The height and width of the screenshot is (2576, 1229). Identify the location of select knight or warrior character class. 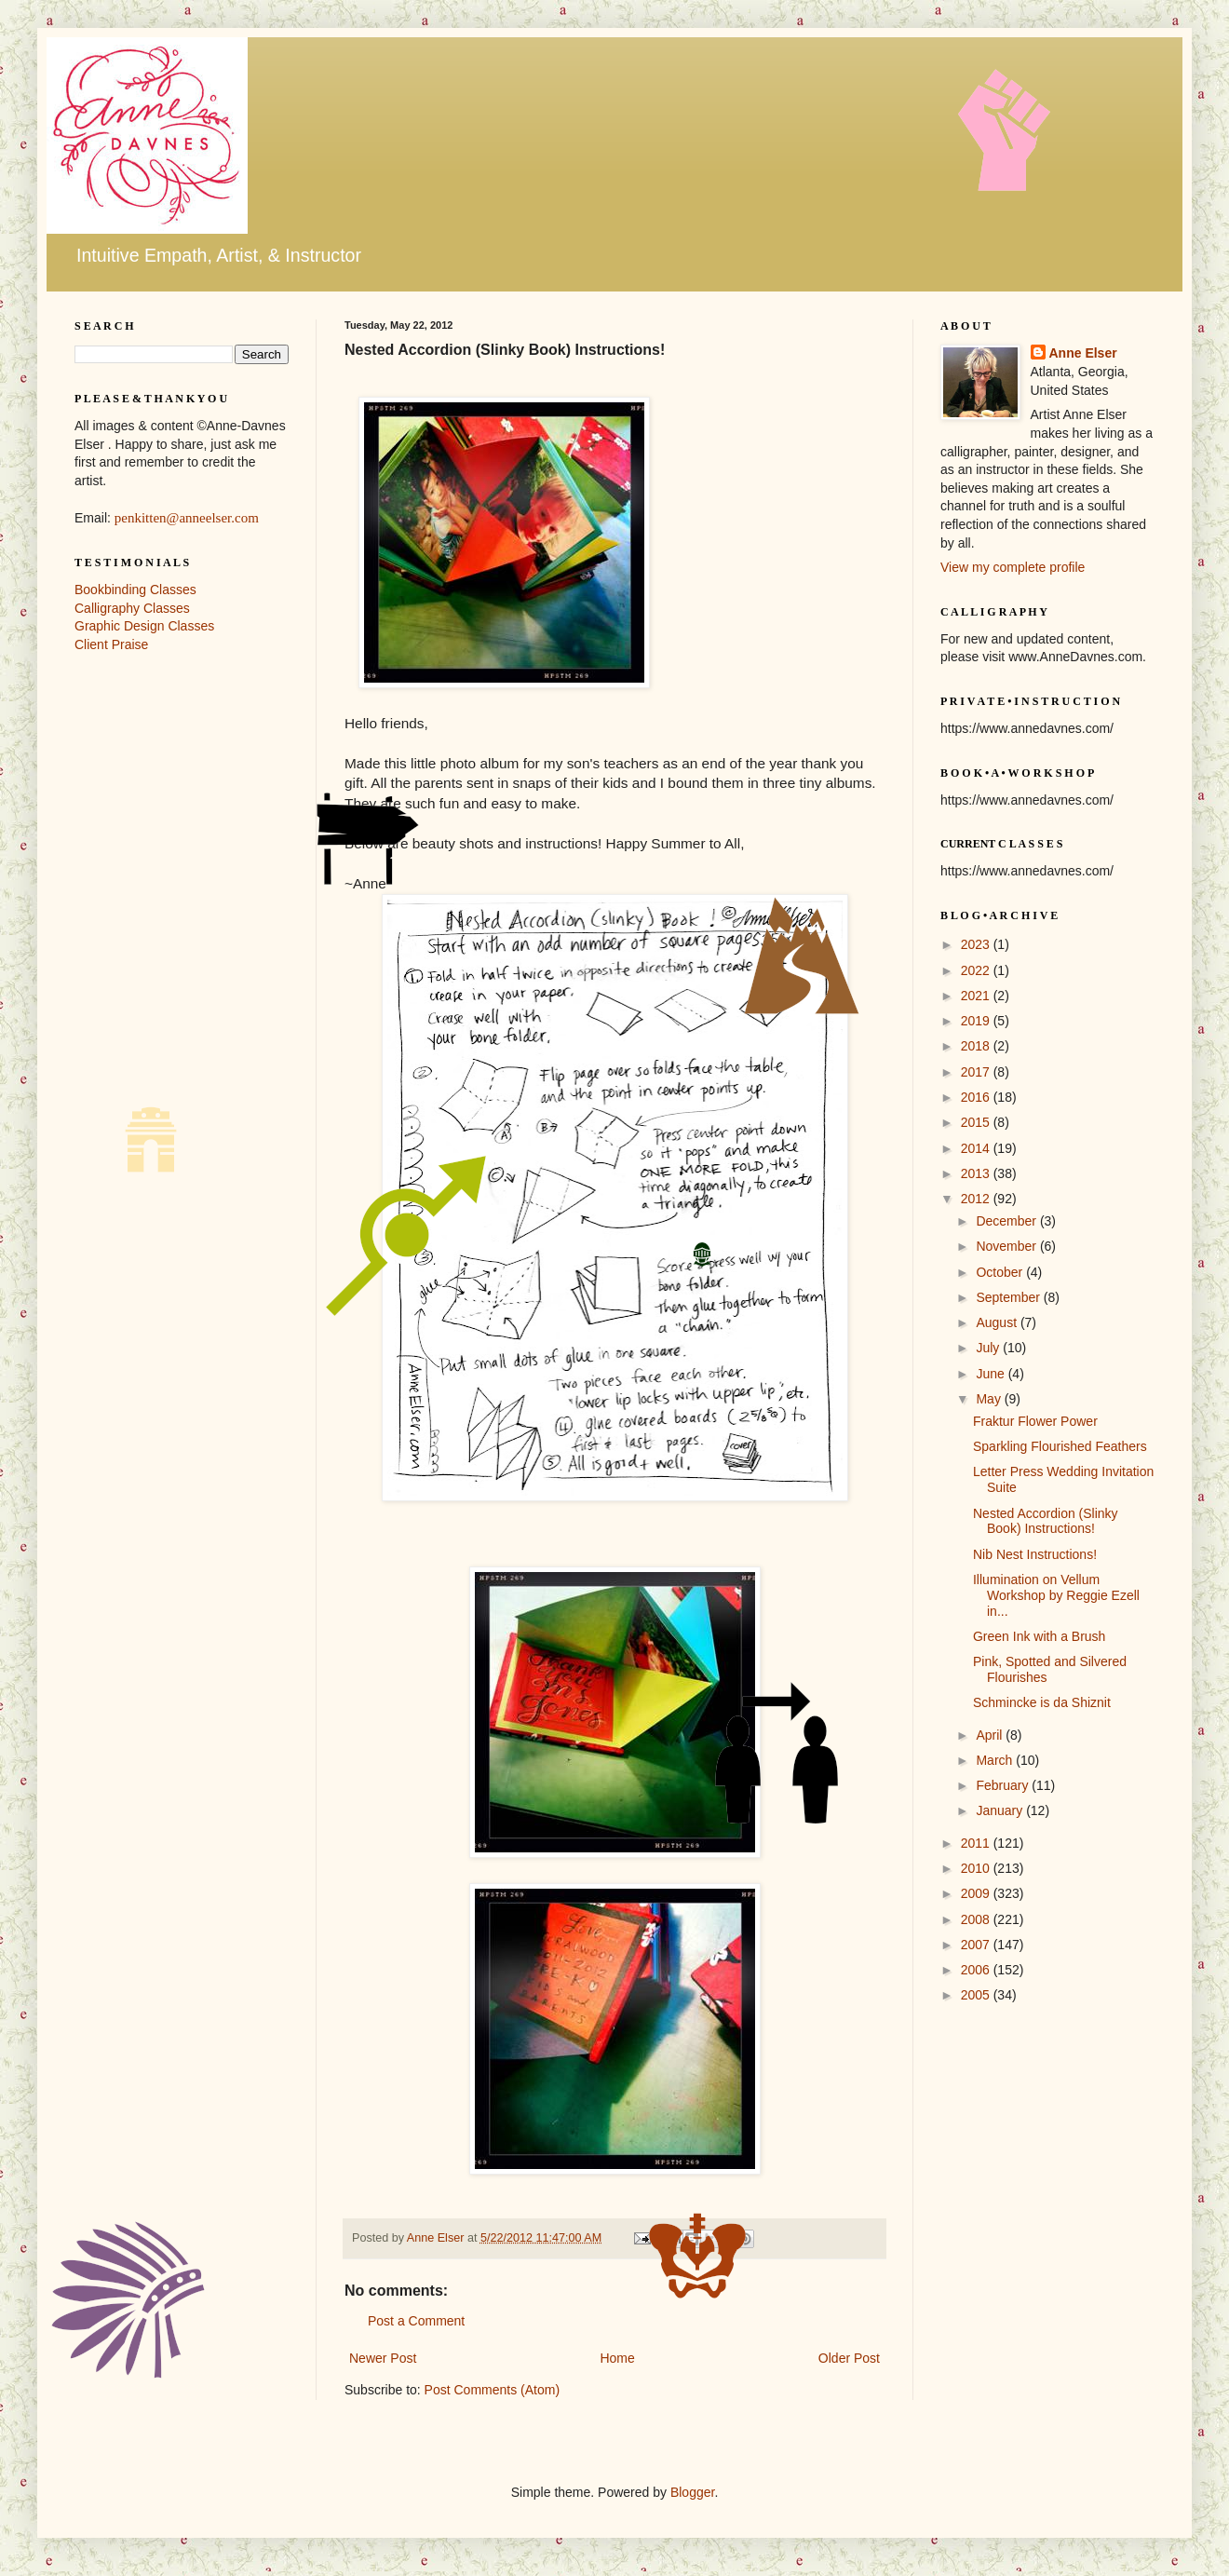
(702, 1254).